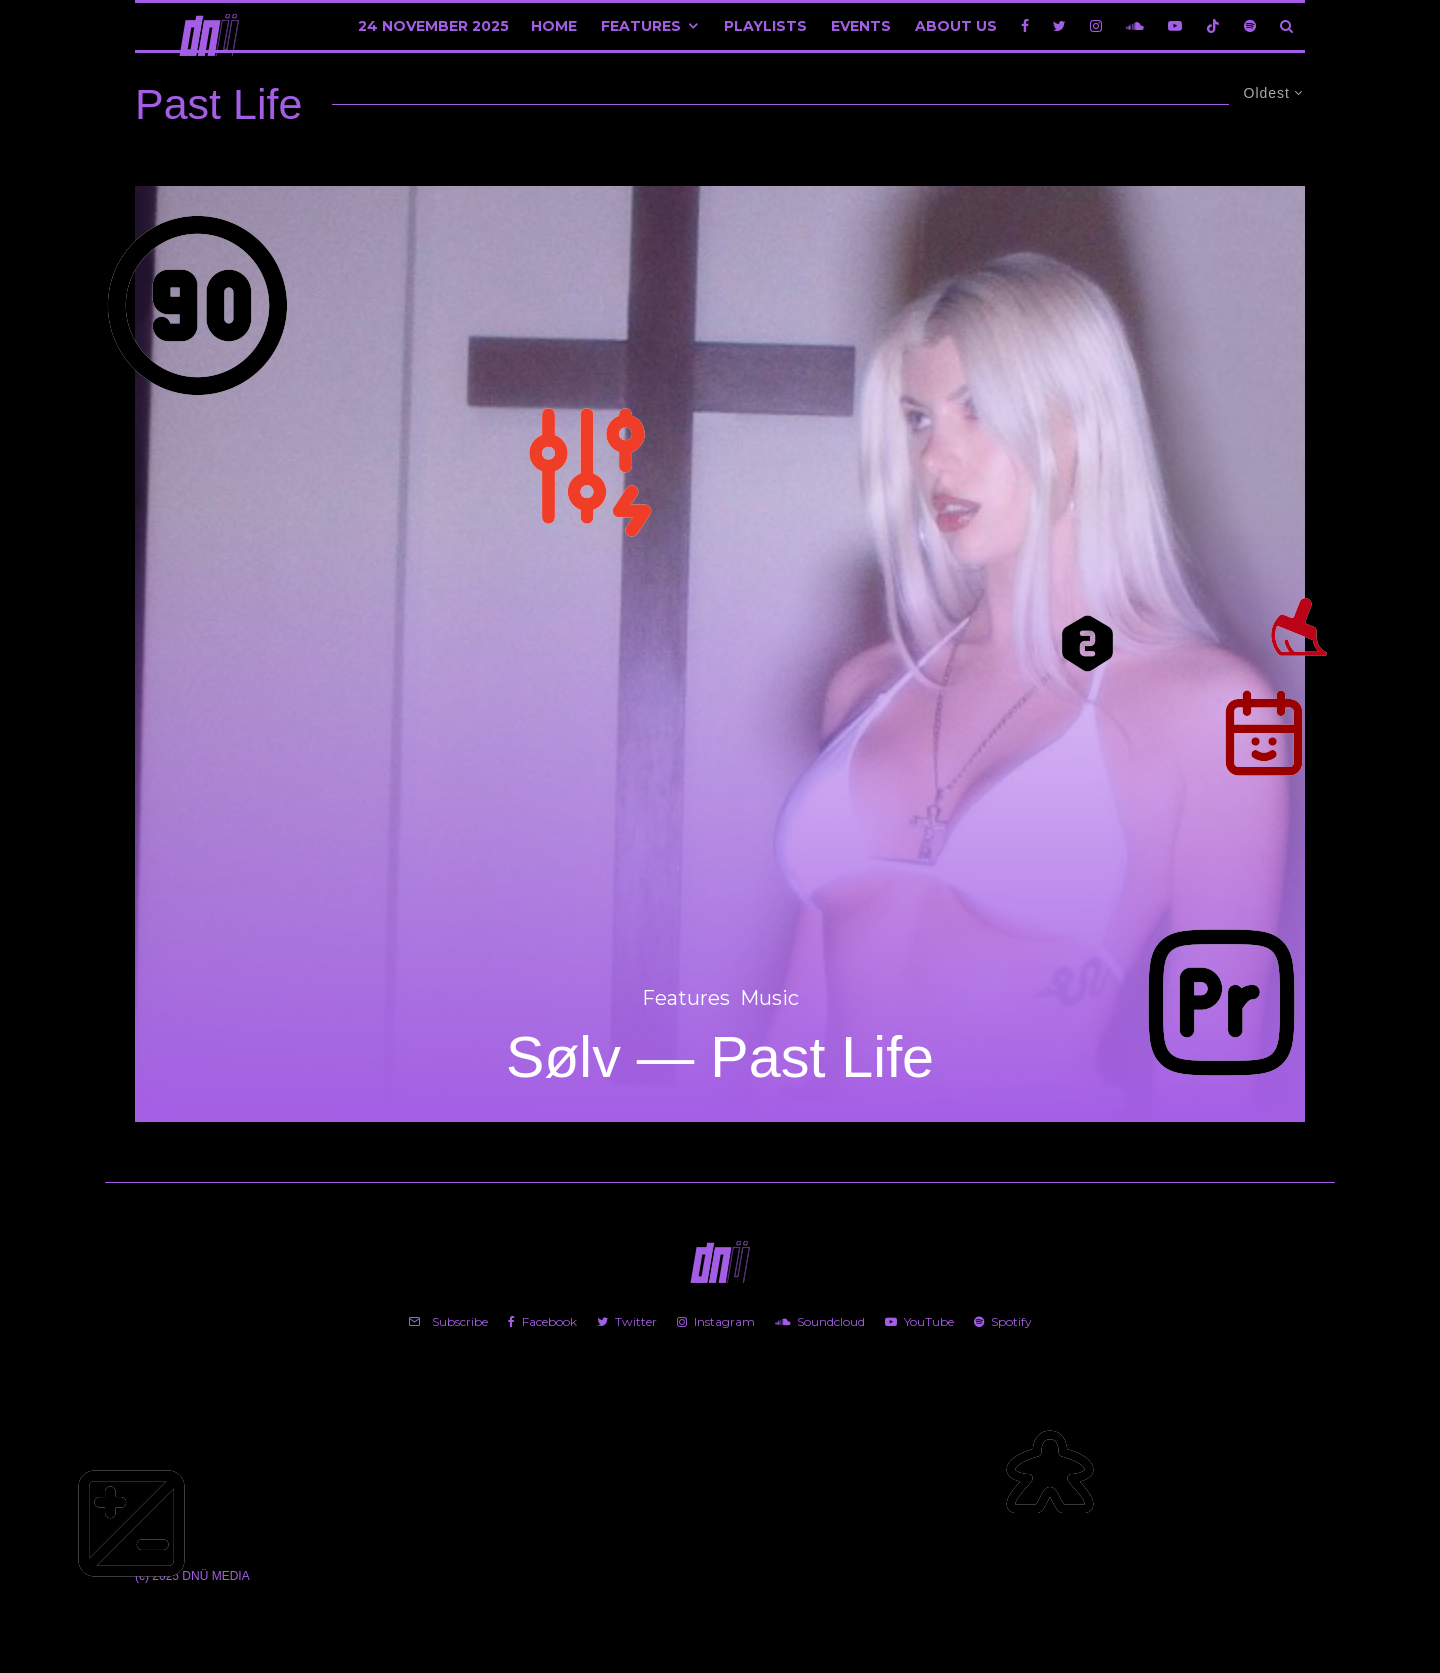 Image resolution: width=1440 pixels, height=1673 pixels. What do you see at coordinates (1221, 1002) in the screenshot?
I see `open Adobe Premiere Pro` at bounding box center [1221, 1002].